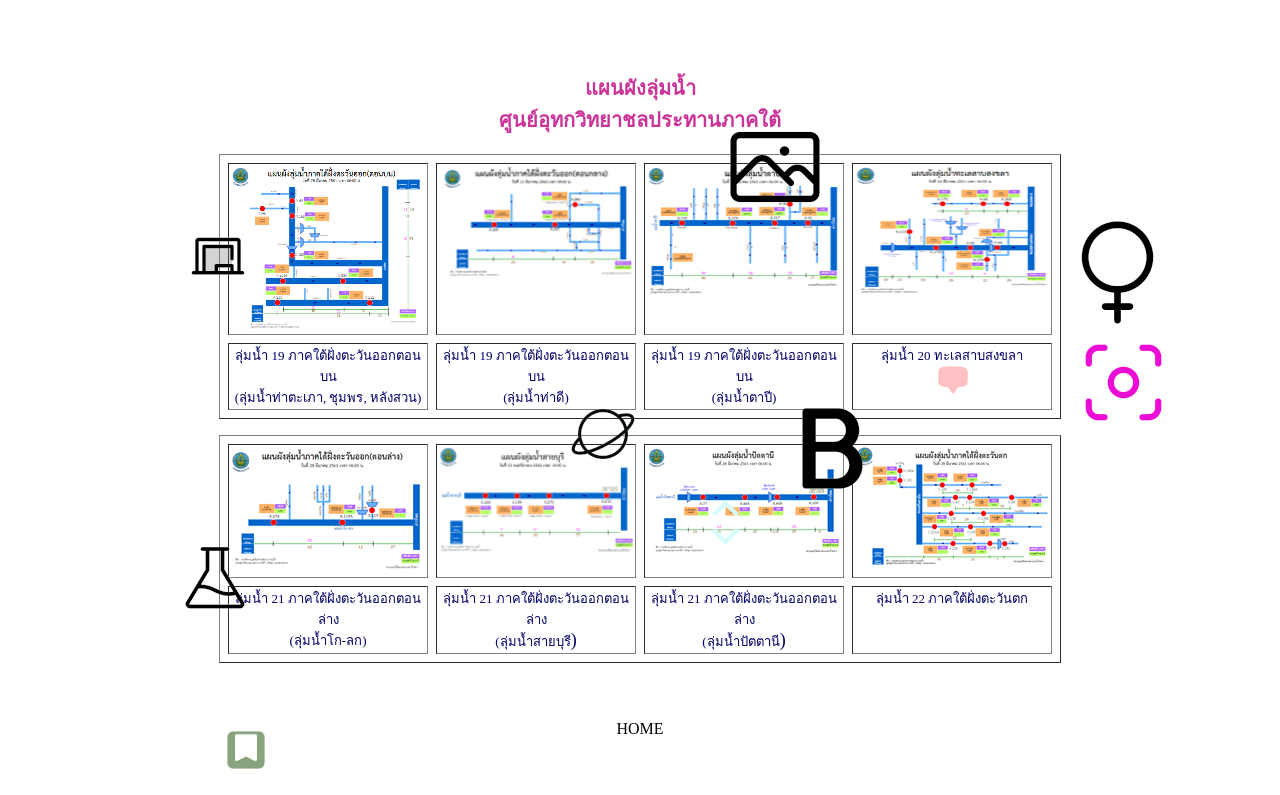  I want to click on activate camera focus or autofocus, so click(1123, 382).